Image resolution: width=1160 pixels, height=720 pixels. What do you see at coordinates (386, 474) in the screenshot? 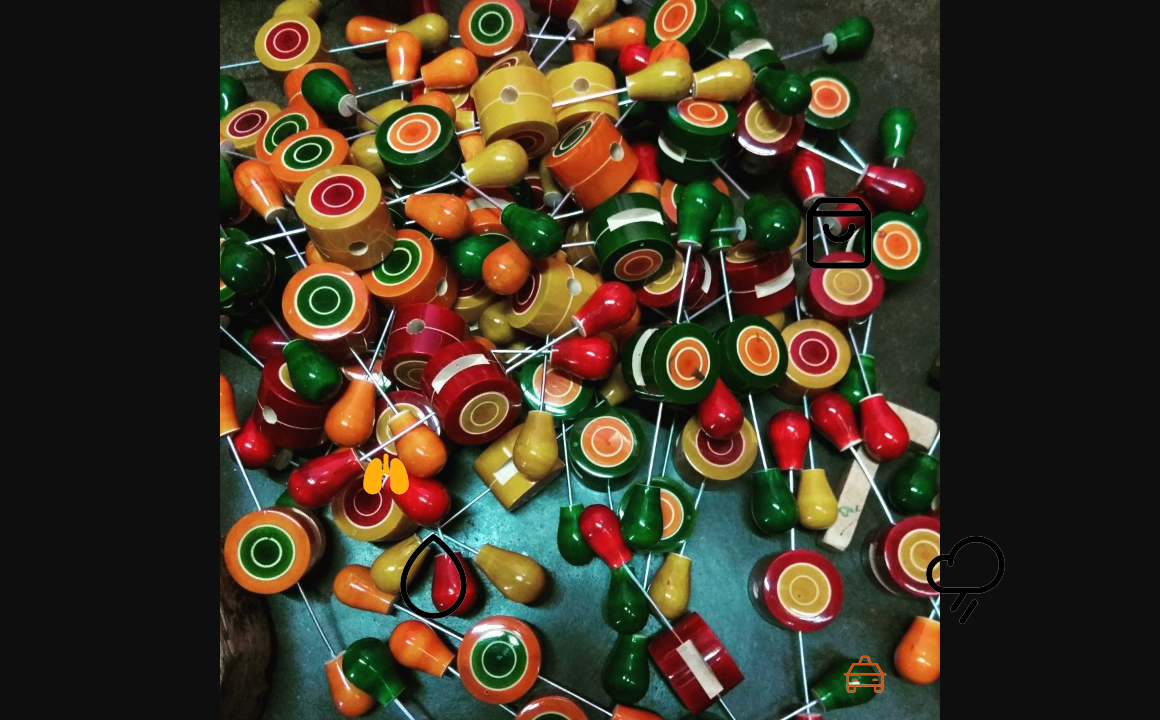
I see `access respiratory health information` at bounding box center [386, 474].